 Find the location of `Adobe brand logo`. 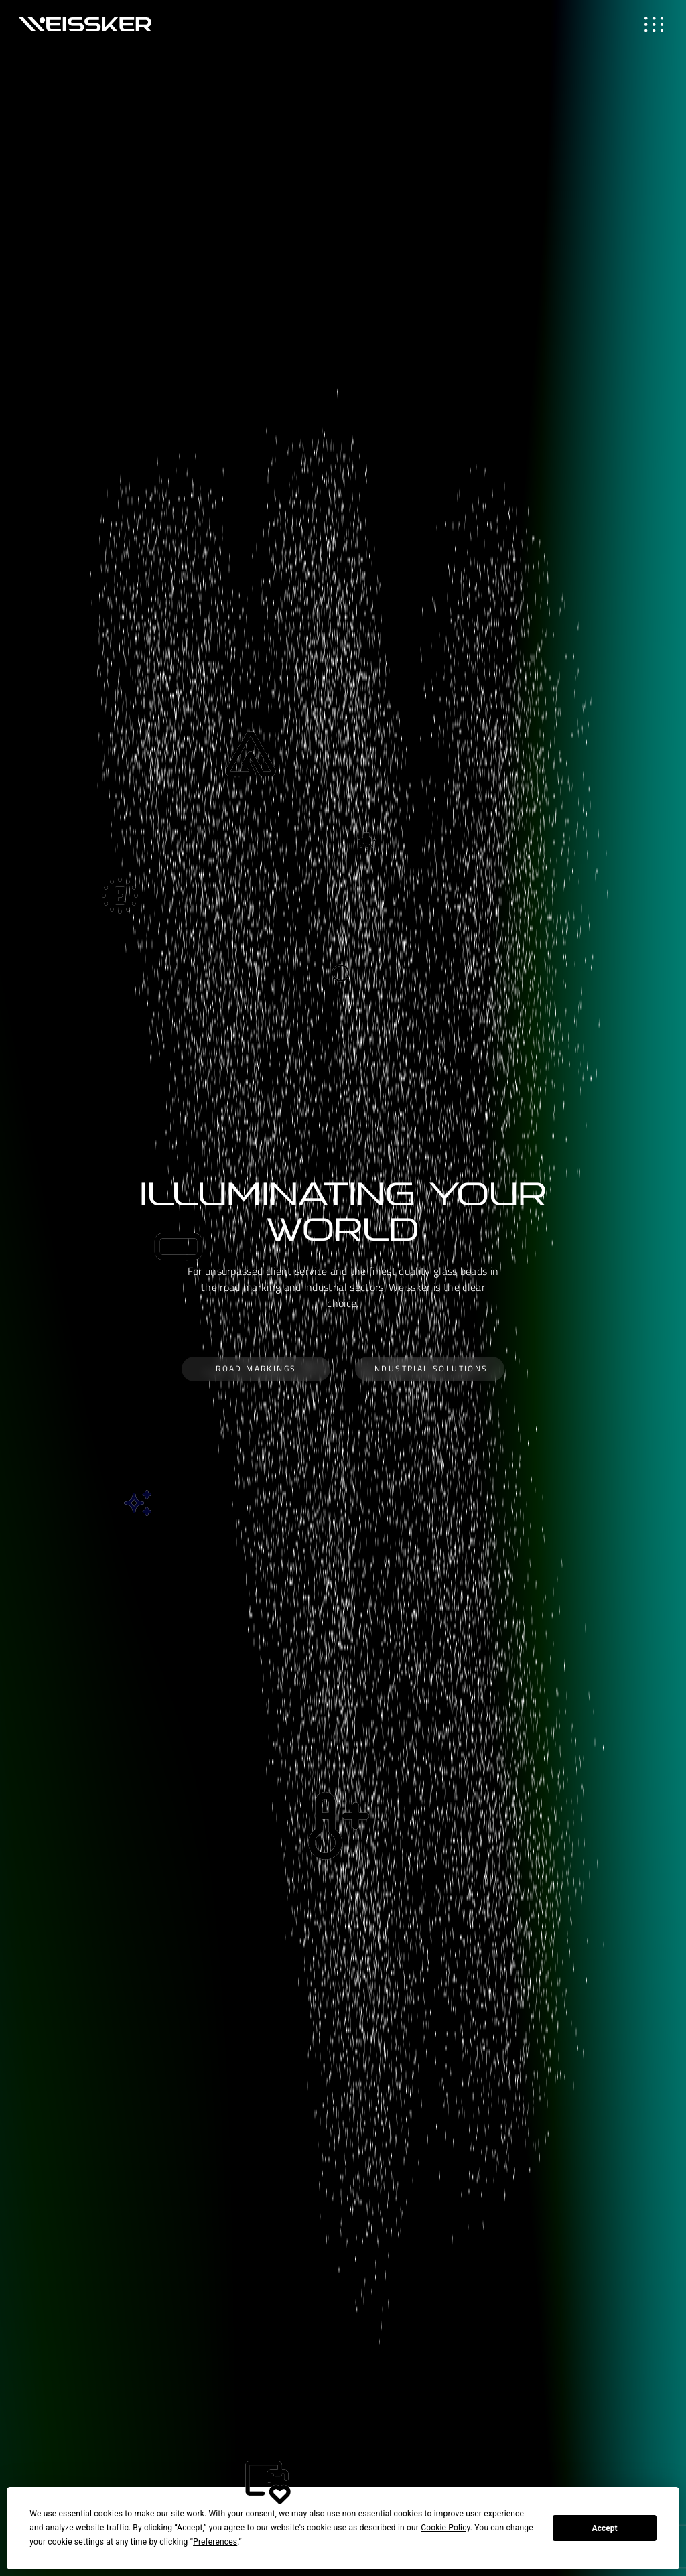

Adobe brand logo is located at coordinates (251, 754).